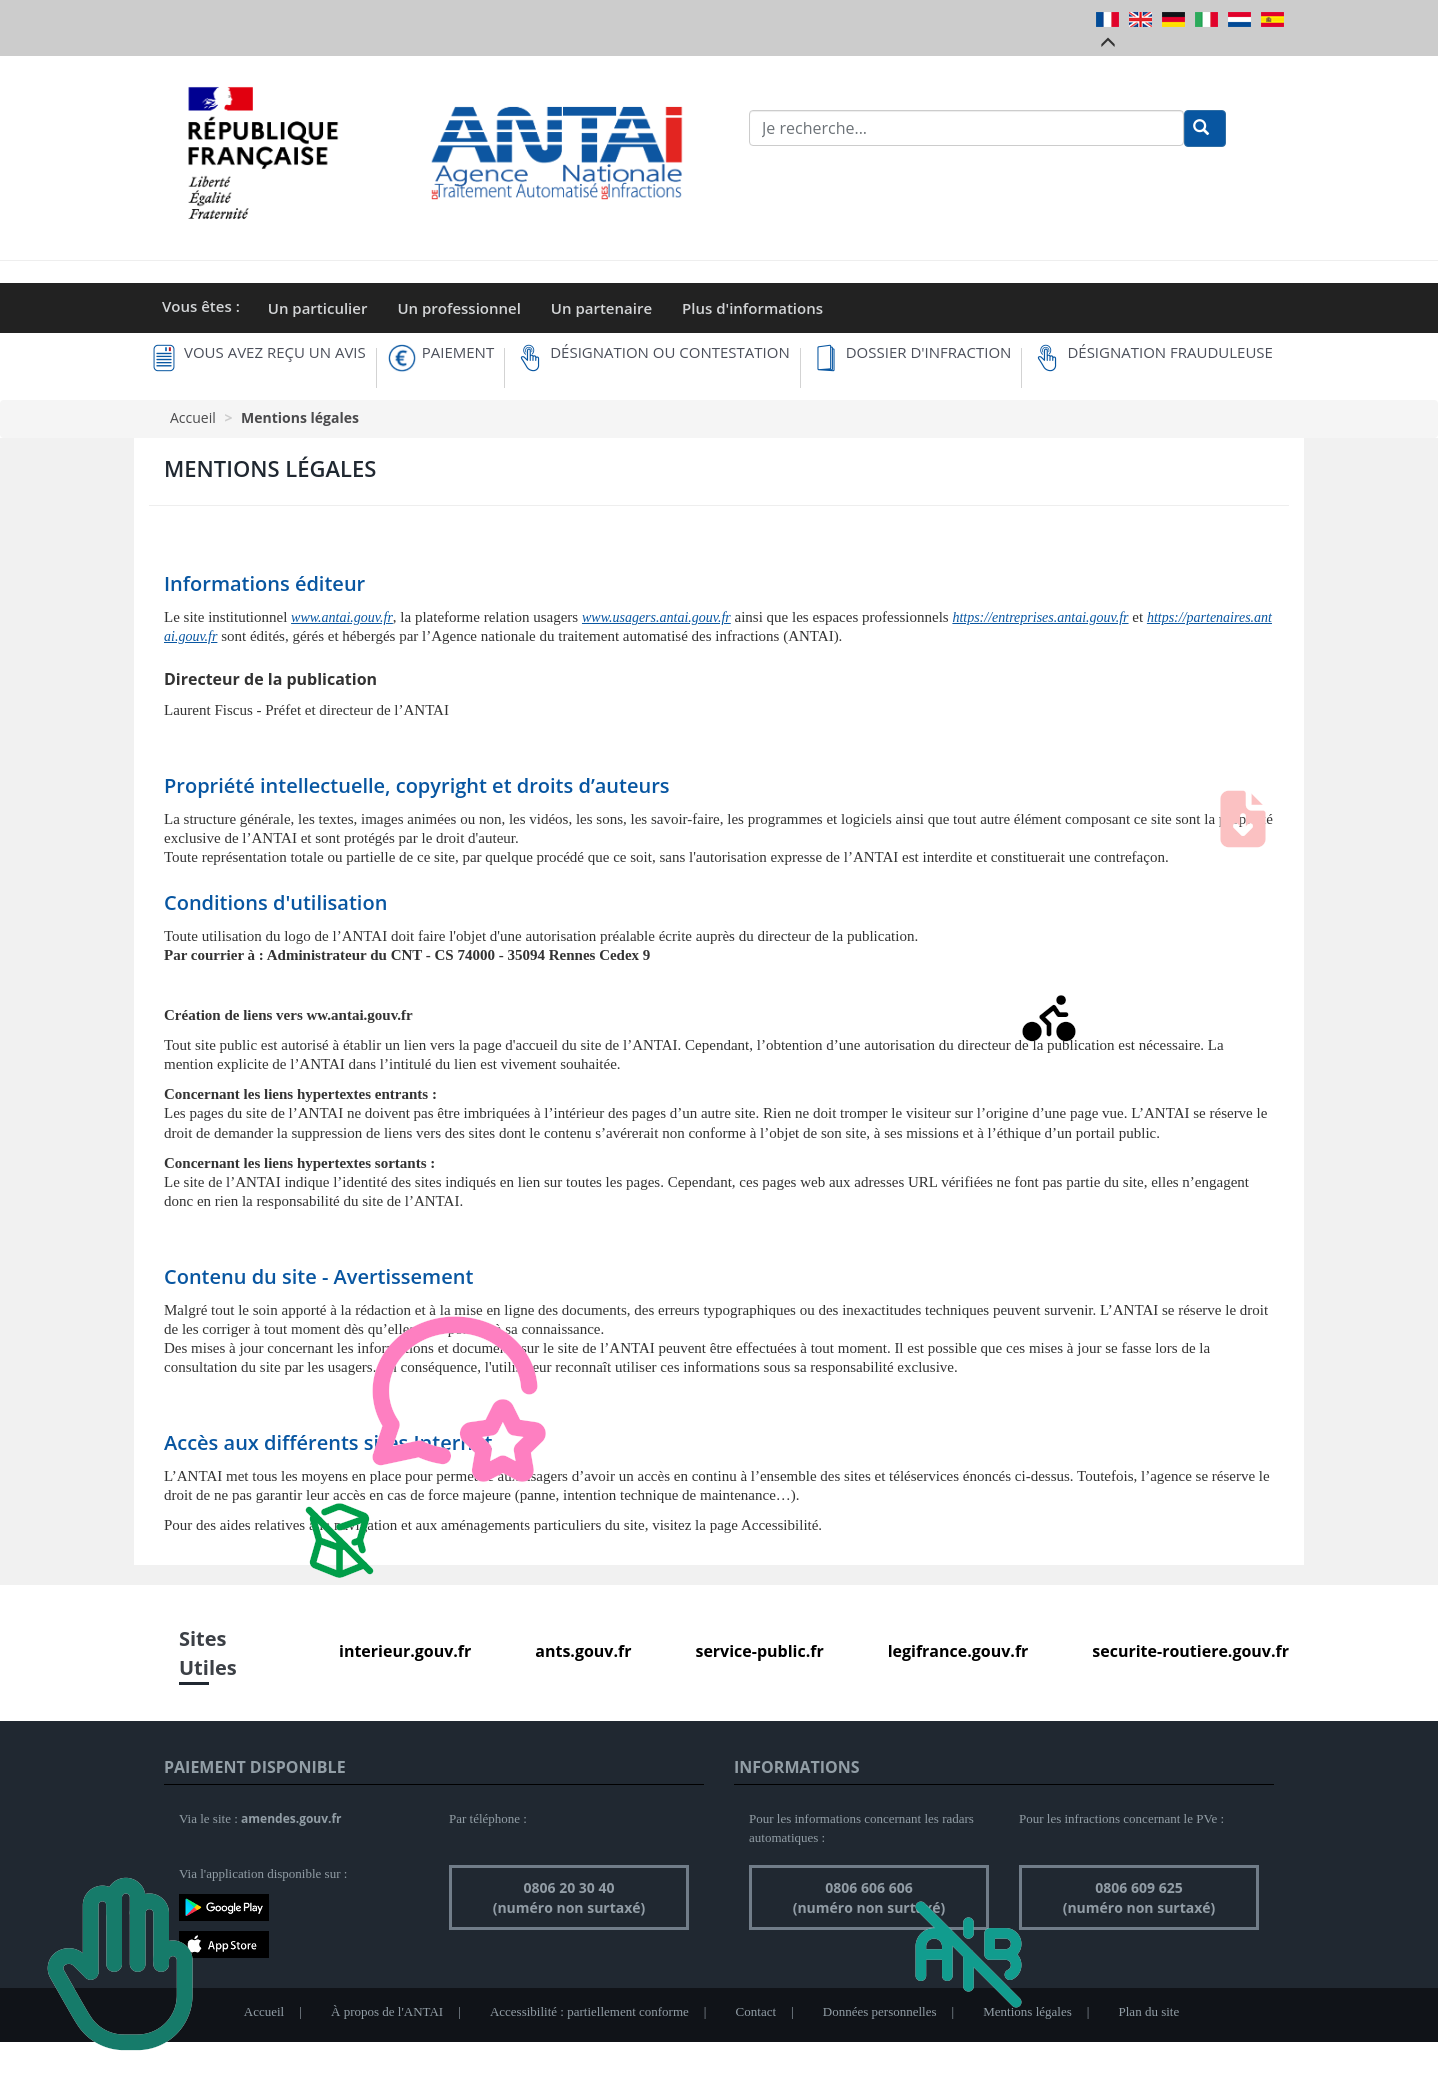 The width and height of the screenshot is (1438, 2078). I want to click on download a file, so click(1243, 819).